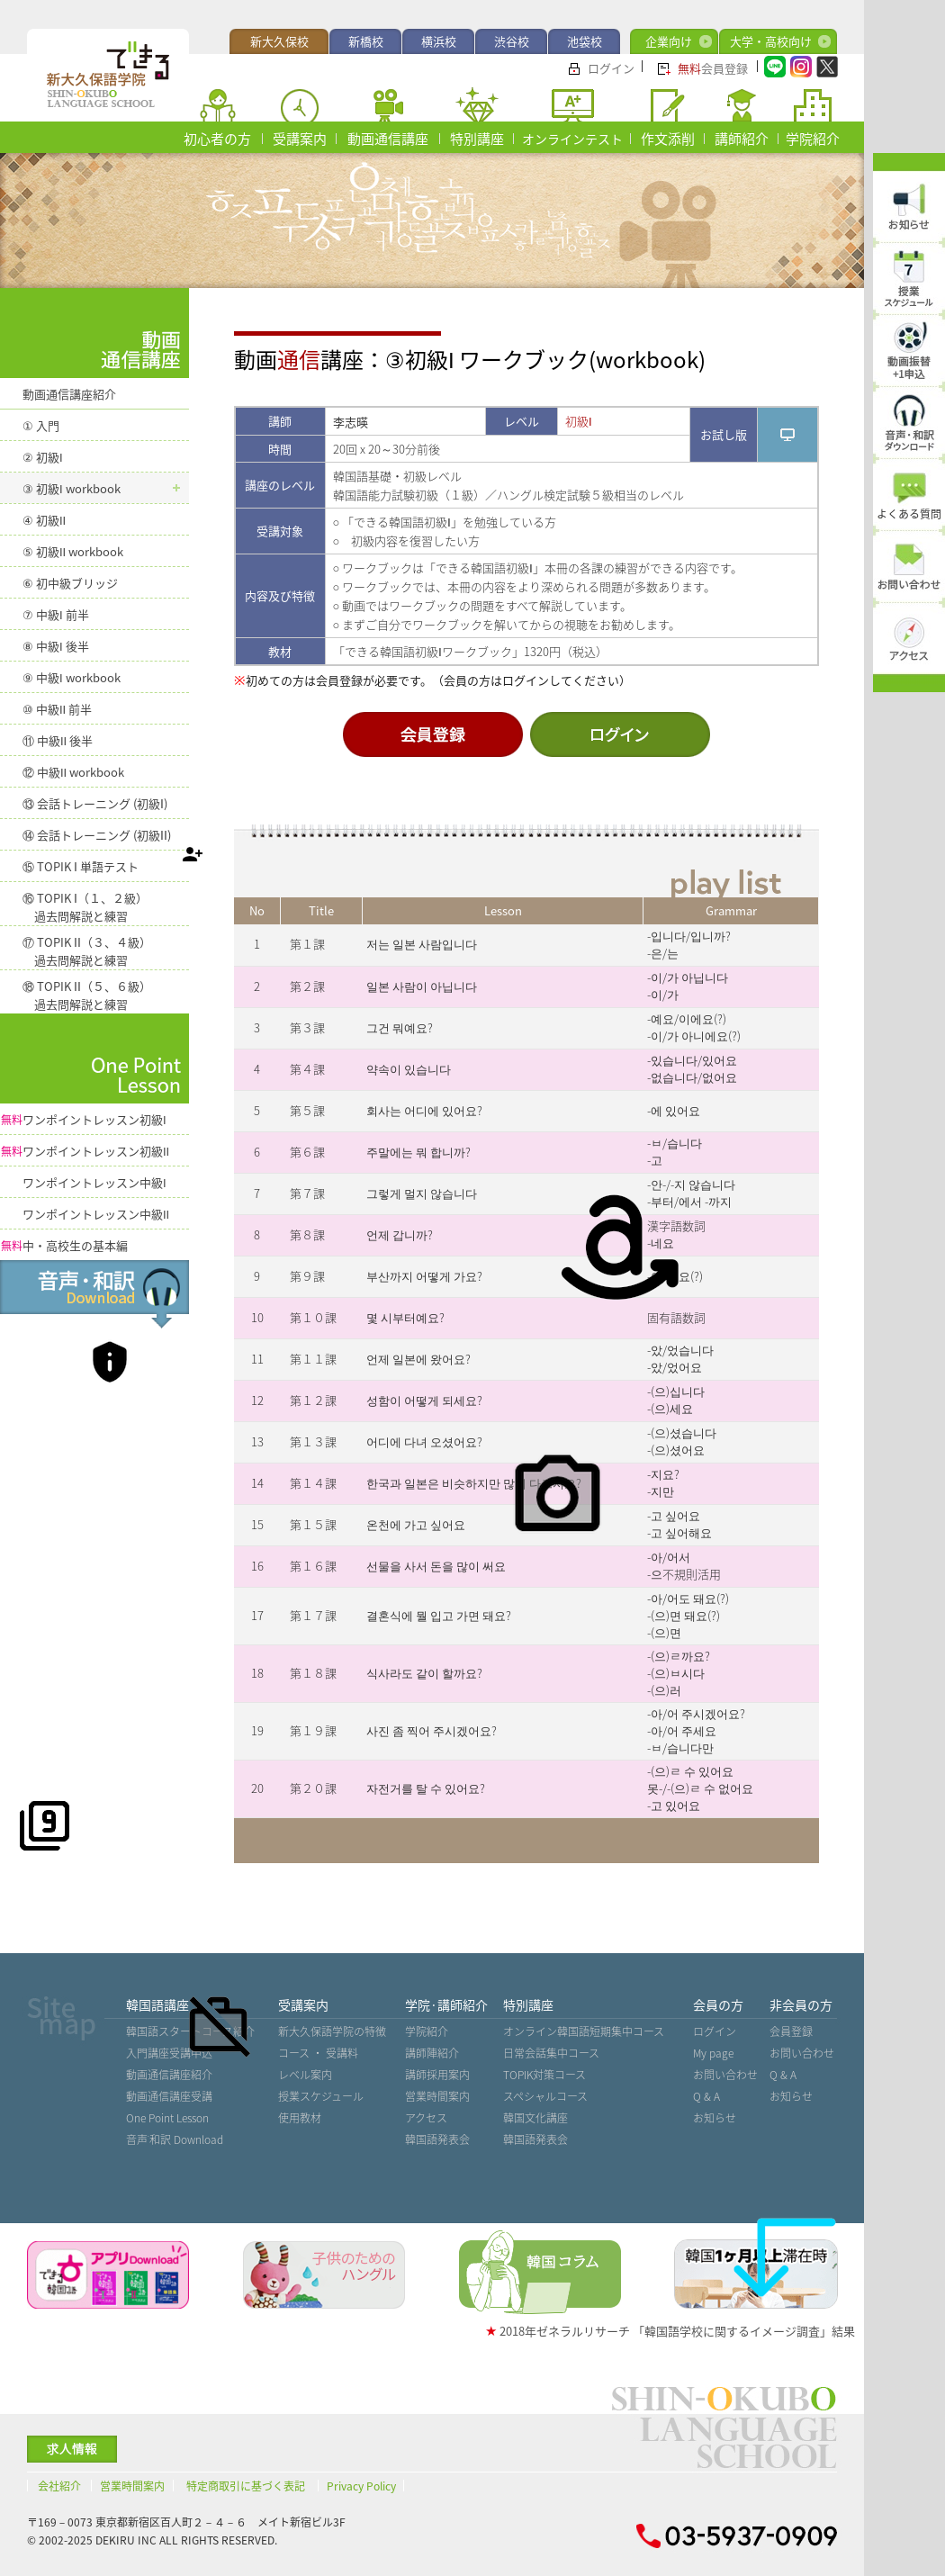  What do you see at coordinates (616, 1245) in the screenshot?
I see `open the Amazon app or website` at bounding box center [616, 1245].